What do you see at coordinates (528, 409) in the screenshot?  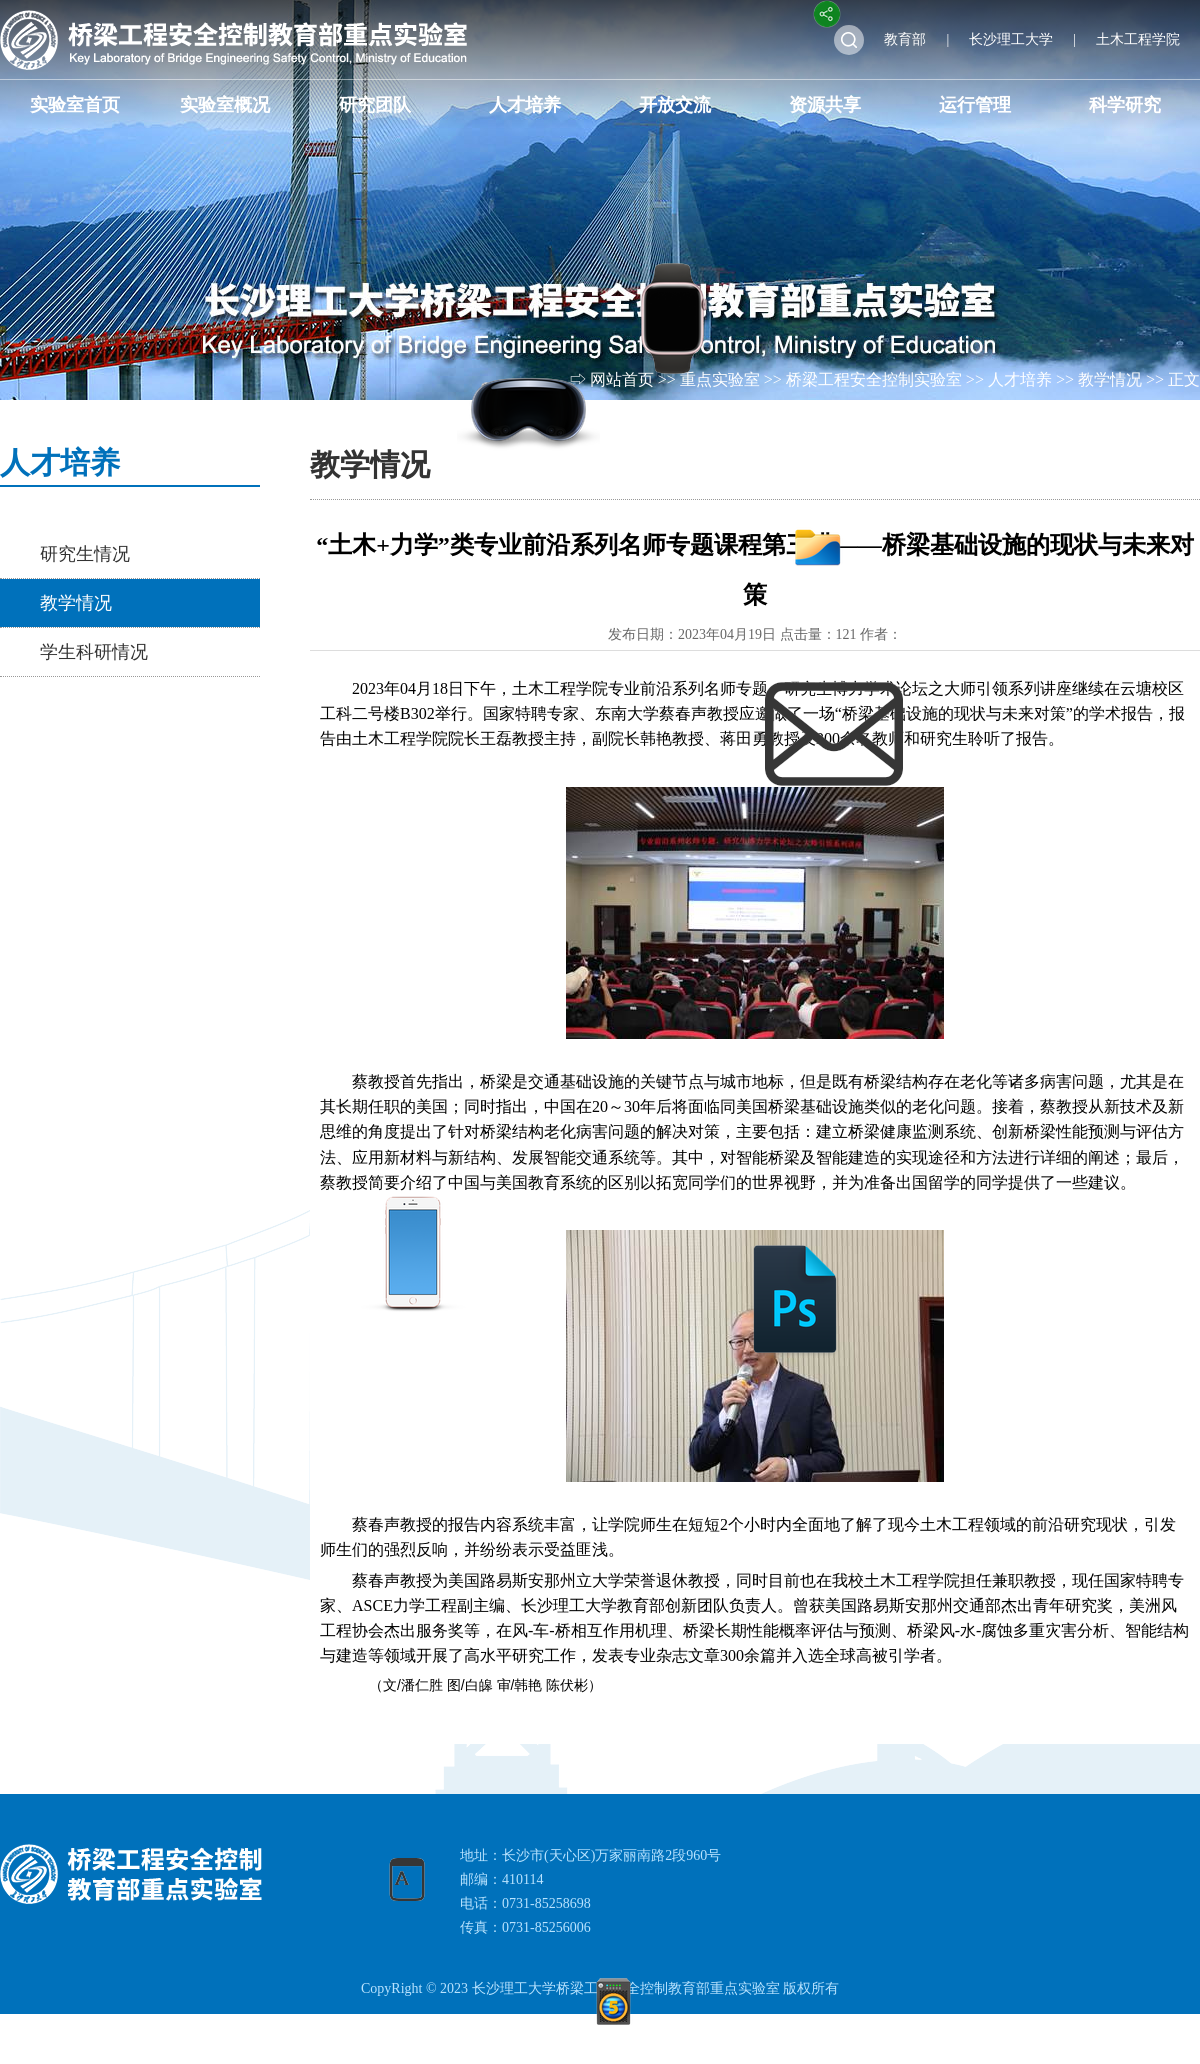 I see `apple vision pro headset device icon` at bounding box center [528, 409].